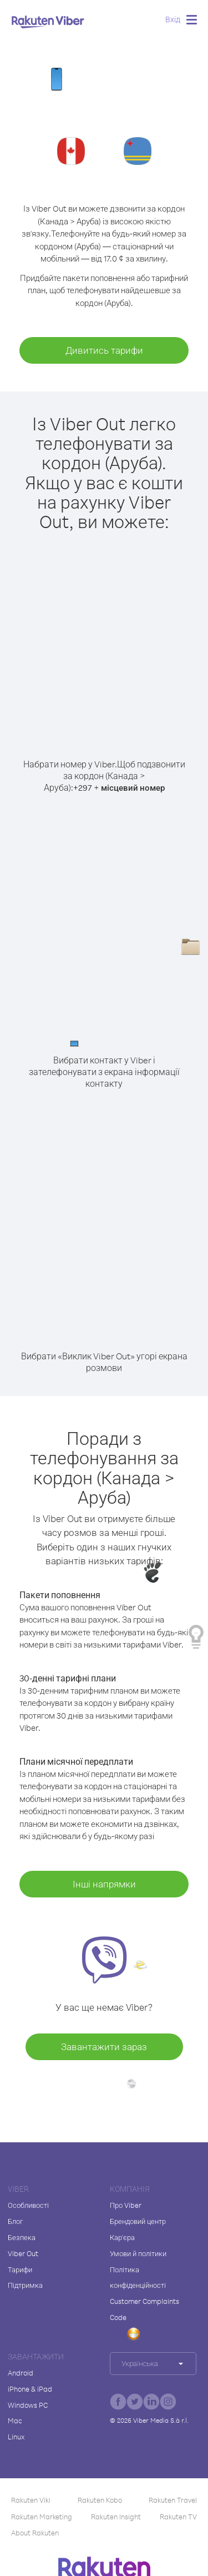 This screenshot has width=208, height=2576. Describe the element at coordinates (140, 1965) in the screenshot. I see `indicates partly cloudy weather conditions` at that location.